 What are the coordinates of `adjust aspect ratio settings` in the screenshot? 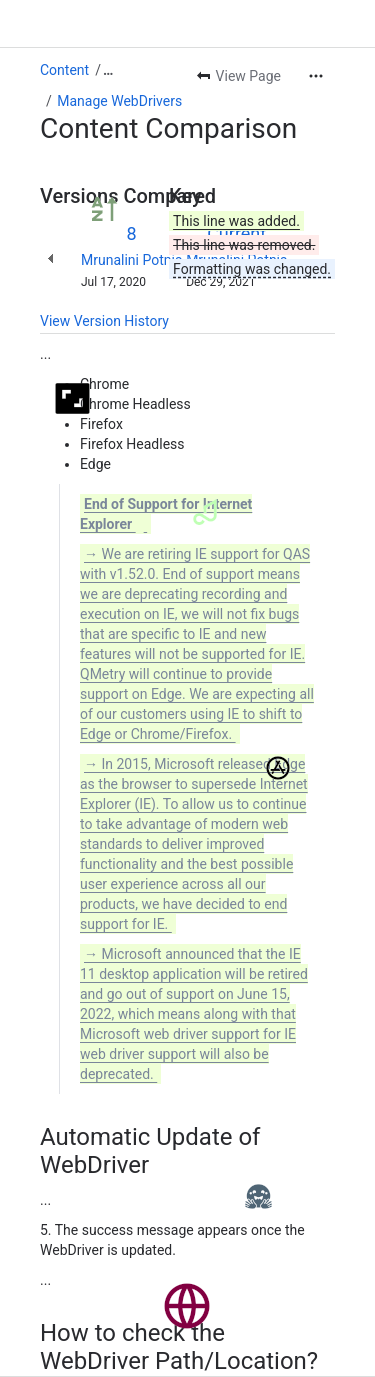 It's located at (72, 398).